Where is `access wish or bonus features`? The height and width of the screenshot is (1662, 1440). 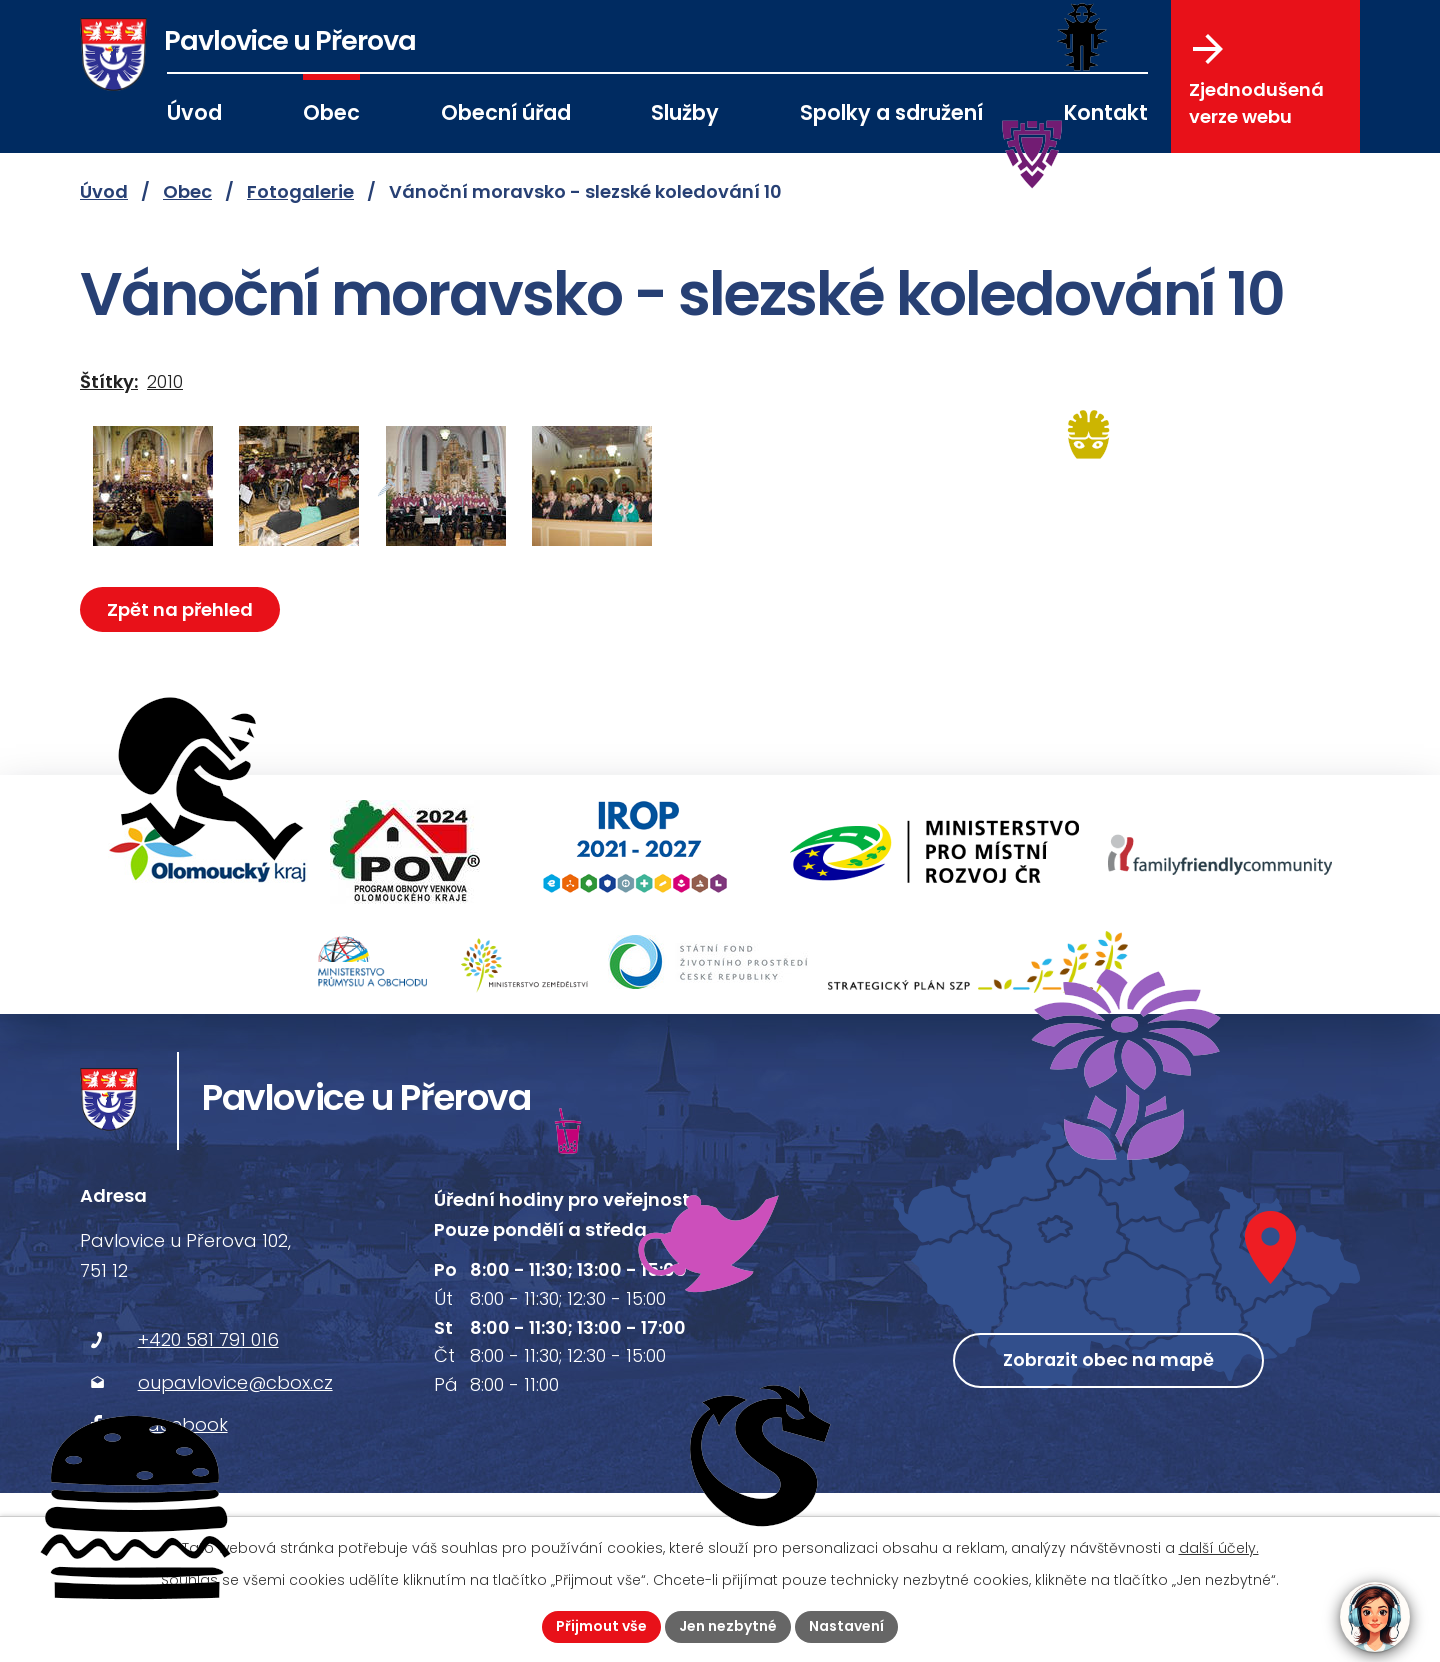
access wish or bonus features is located at coordinates (709, 1245).